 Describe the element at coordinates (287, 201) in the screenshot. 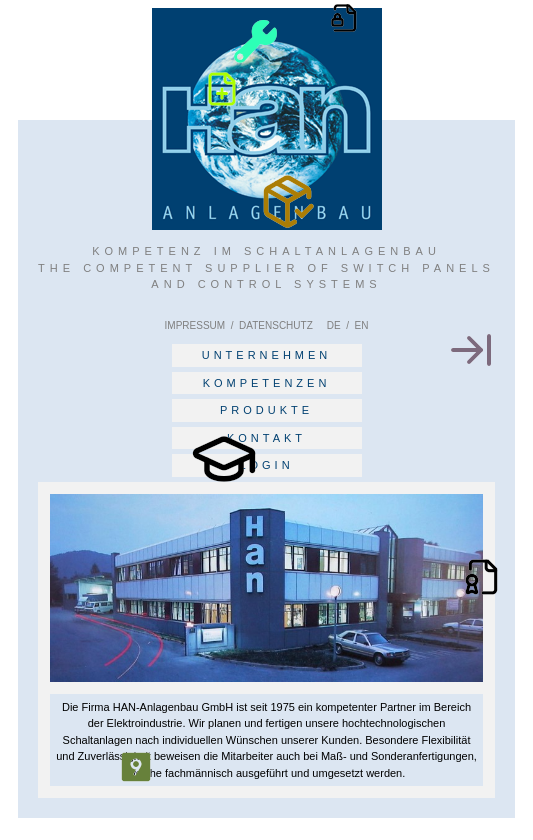

I see `order delivered successfully` at that location.